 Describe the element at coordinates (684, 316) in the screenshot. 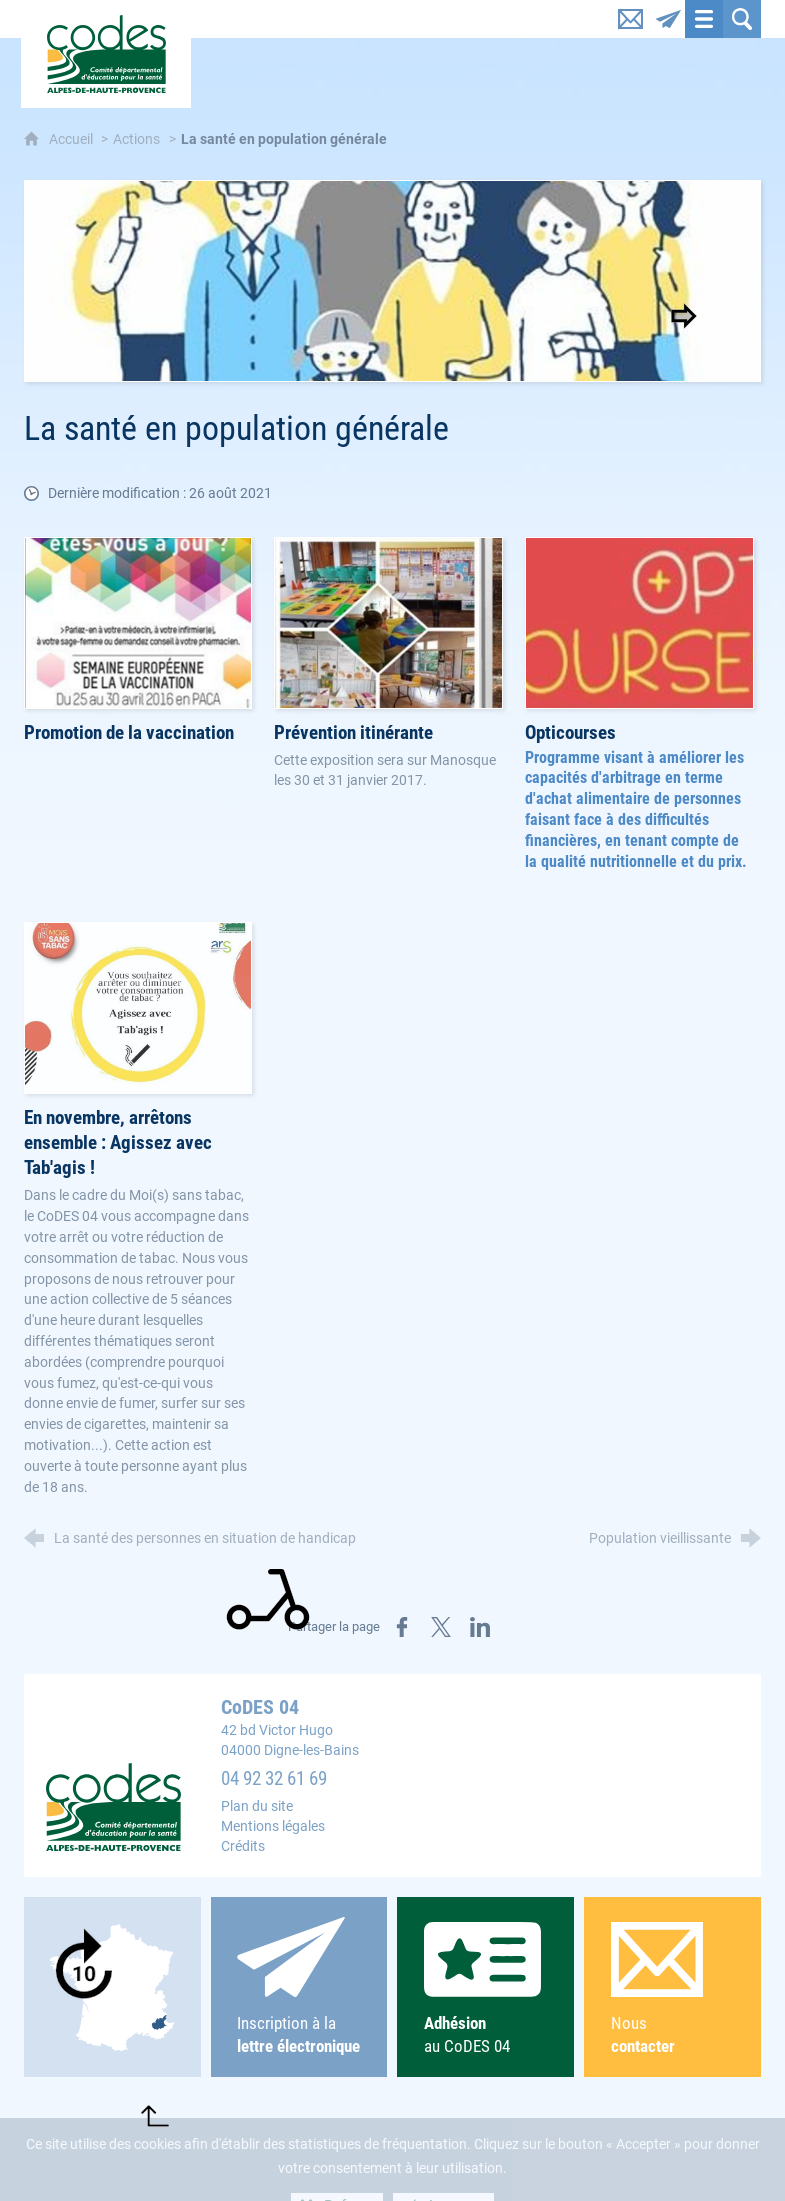

I see `forward an email or message` at that location.